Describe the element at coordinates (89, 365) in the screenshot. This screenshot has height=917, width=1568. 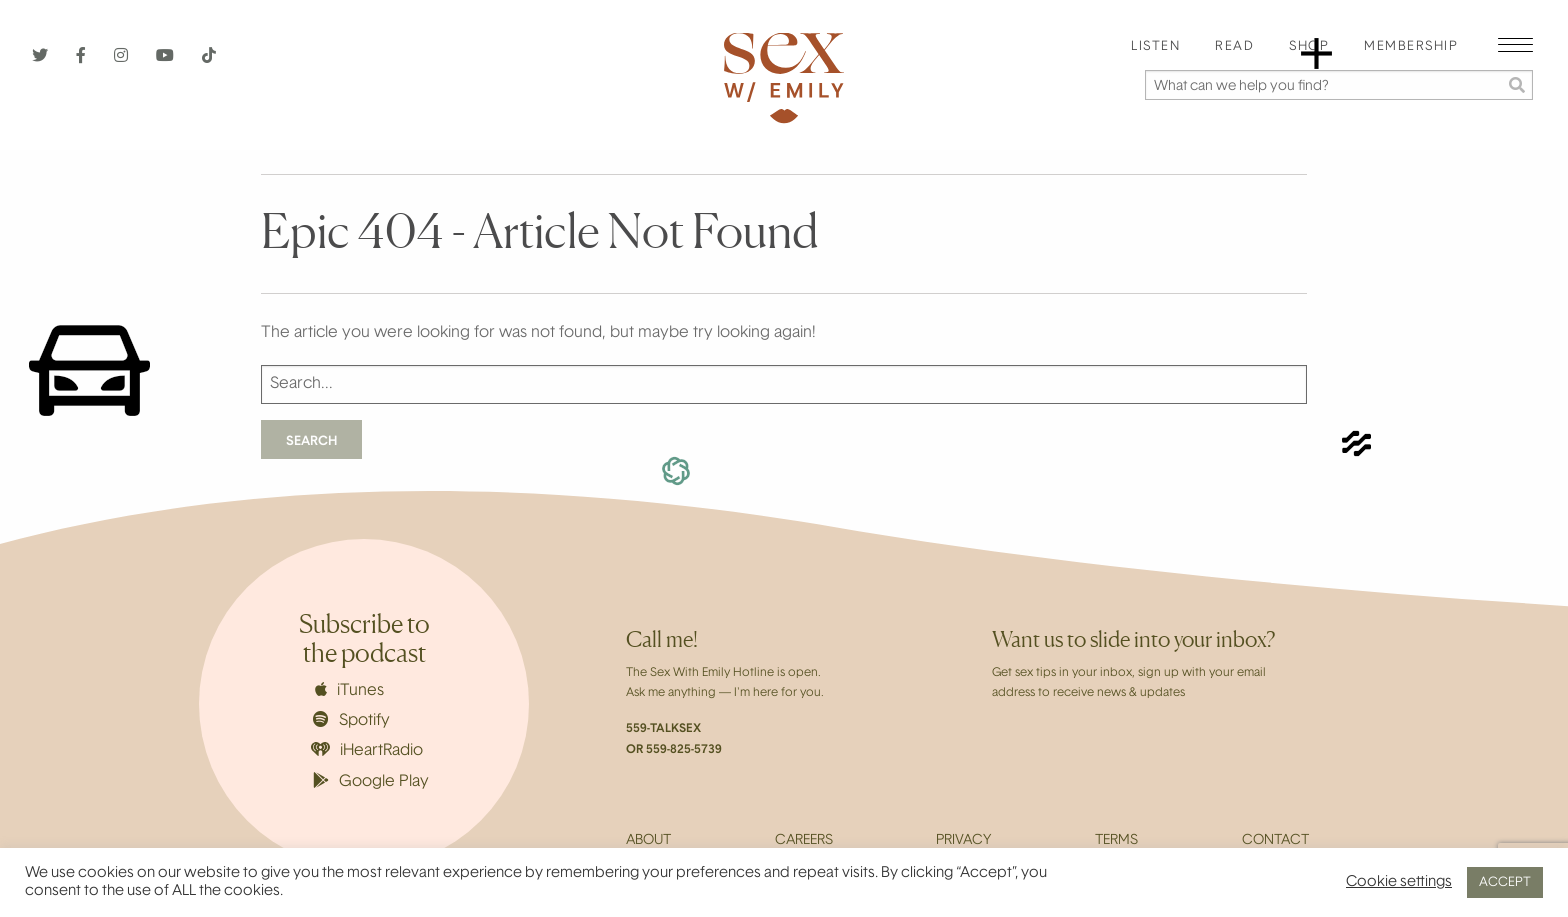
I see `view car or vehicle location` at that location.